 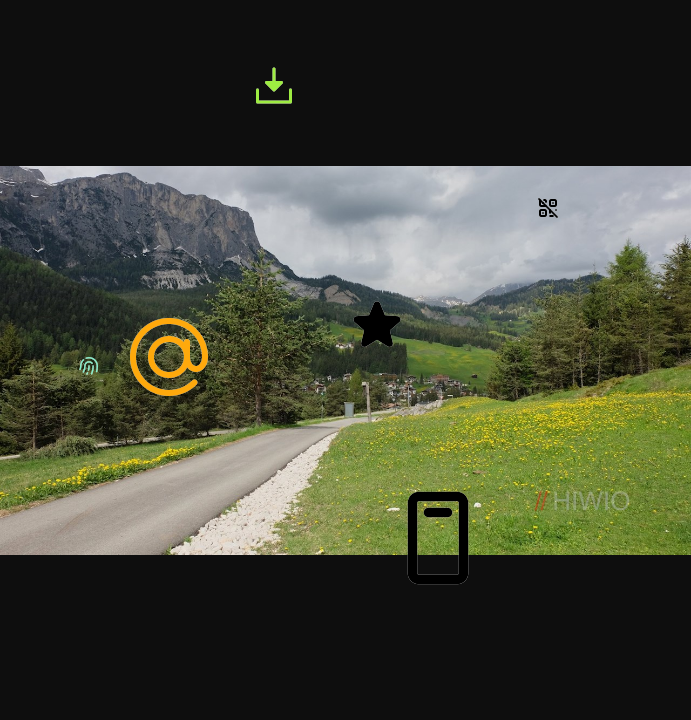 I want to click on mark item as favorite, so click(x=377, y=325).